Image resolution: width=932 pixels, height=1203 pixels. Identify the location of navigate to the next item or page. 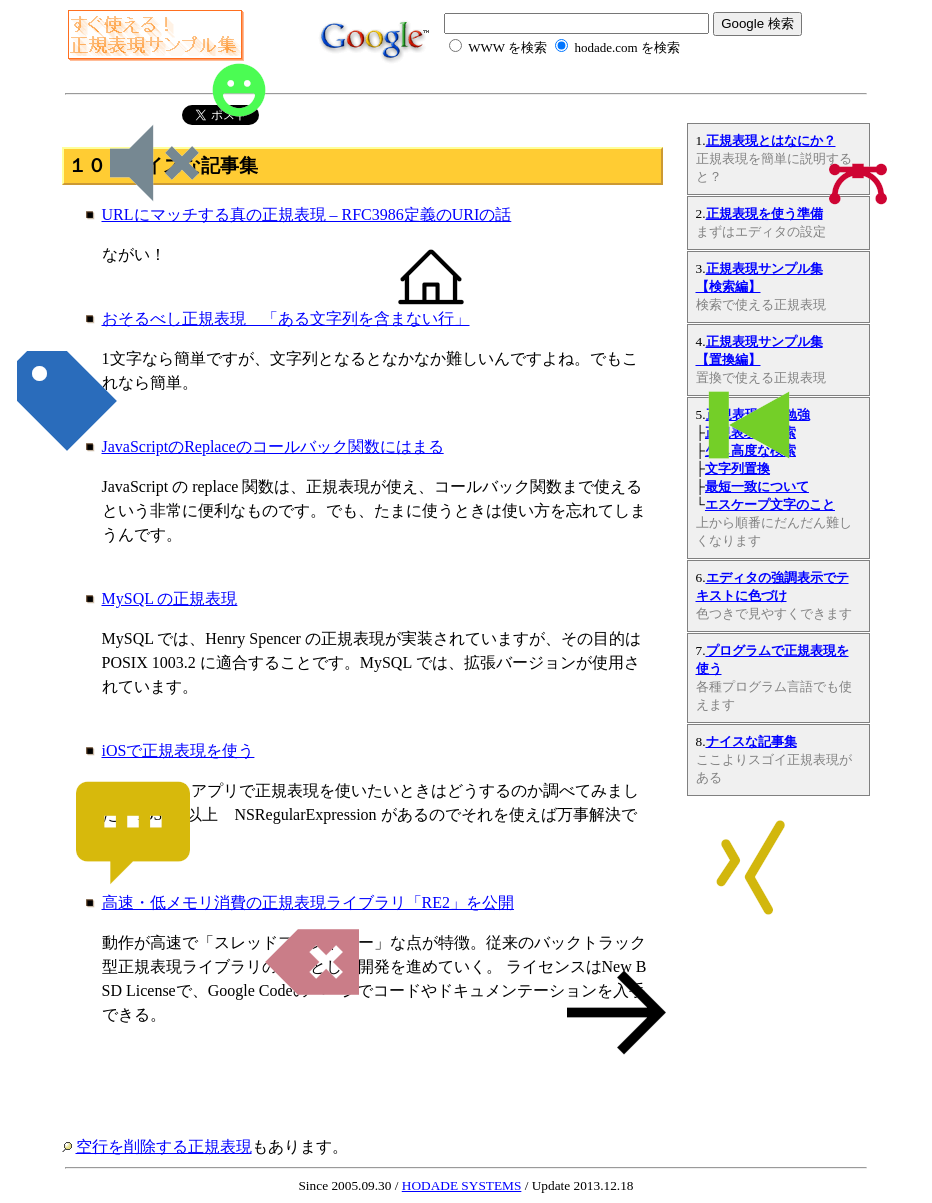
(616, 1012).